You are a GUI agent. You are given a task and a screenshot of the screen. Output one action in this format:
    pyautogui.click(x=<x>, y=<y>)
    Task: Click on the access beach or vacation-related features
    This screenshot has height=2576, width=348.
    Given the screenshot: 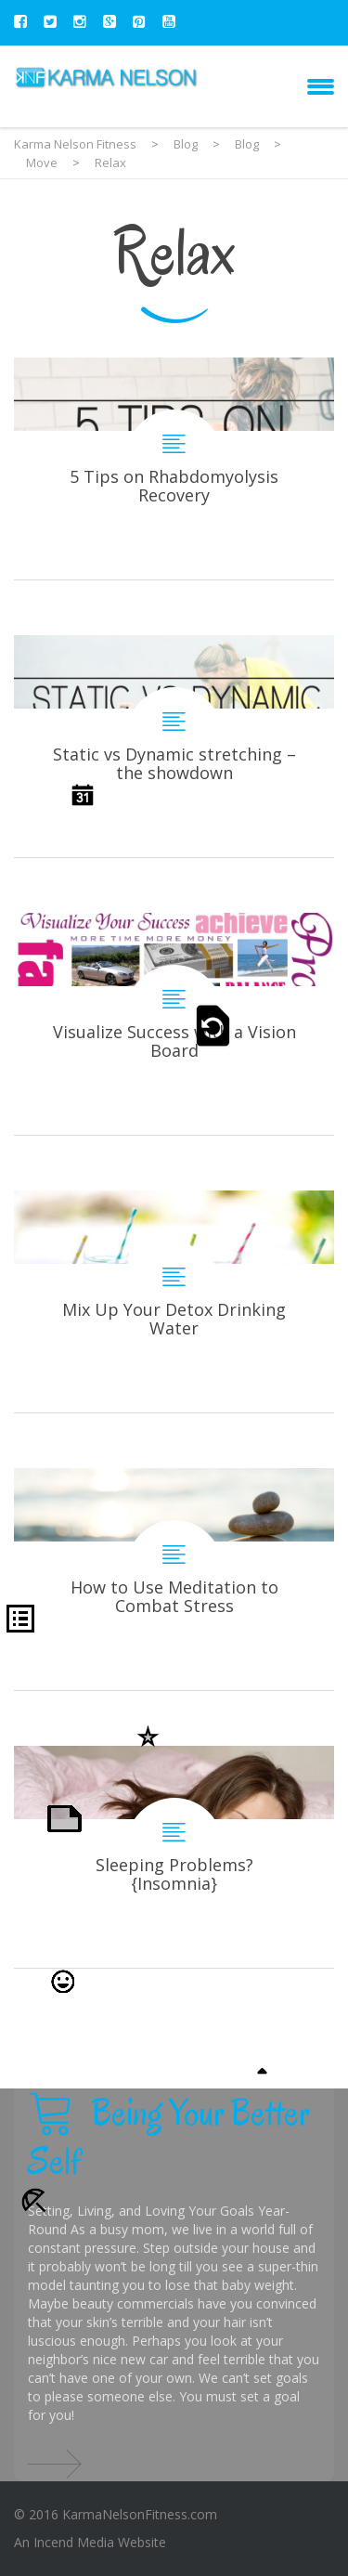 What is the action you would take?
    pyautogui.click(x=33, y=2200)
    